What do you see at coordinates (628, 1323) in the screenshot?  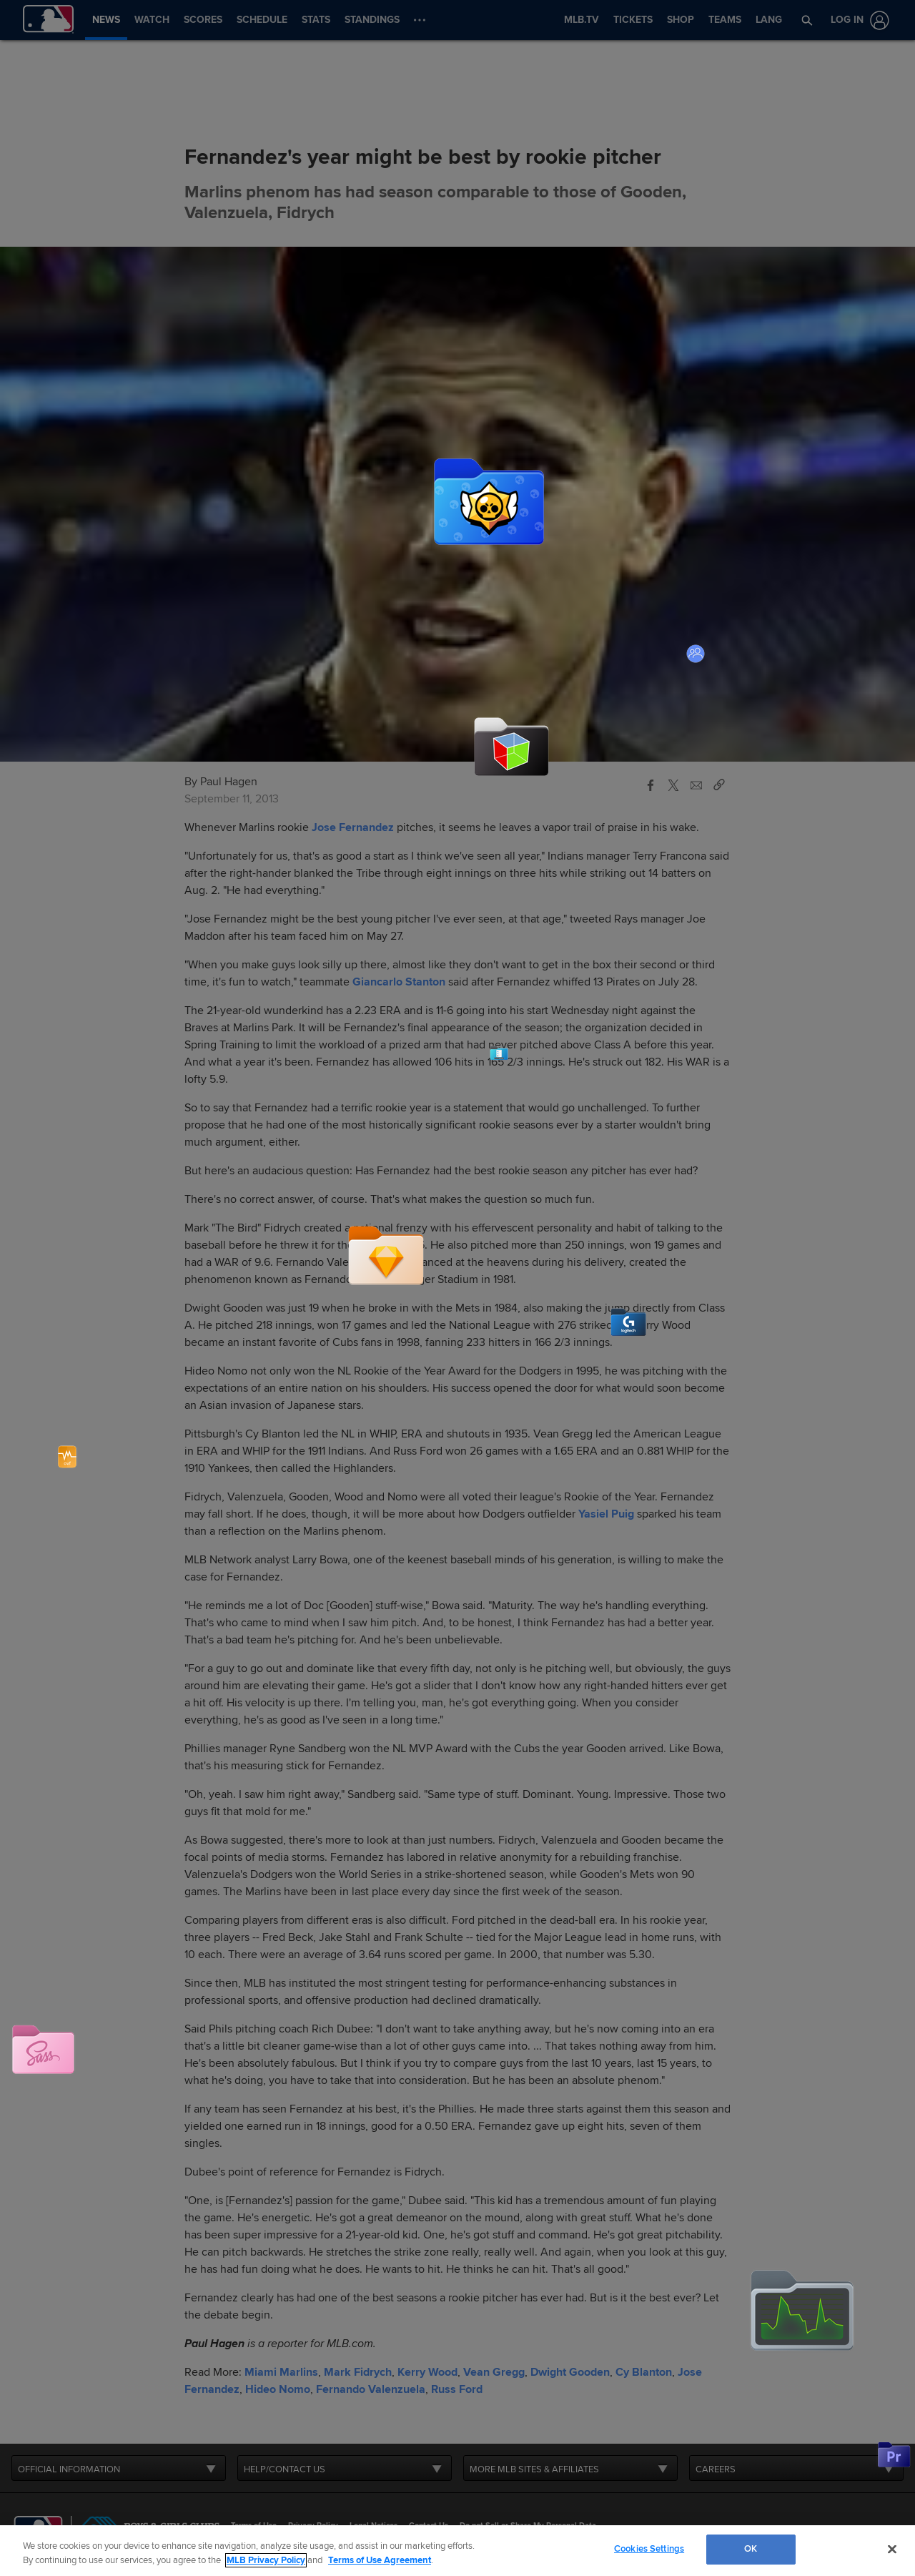 I see `open logitech software or driver files` at bounding box center [628, 1323].